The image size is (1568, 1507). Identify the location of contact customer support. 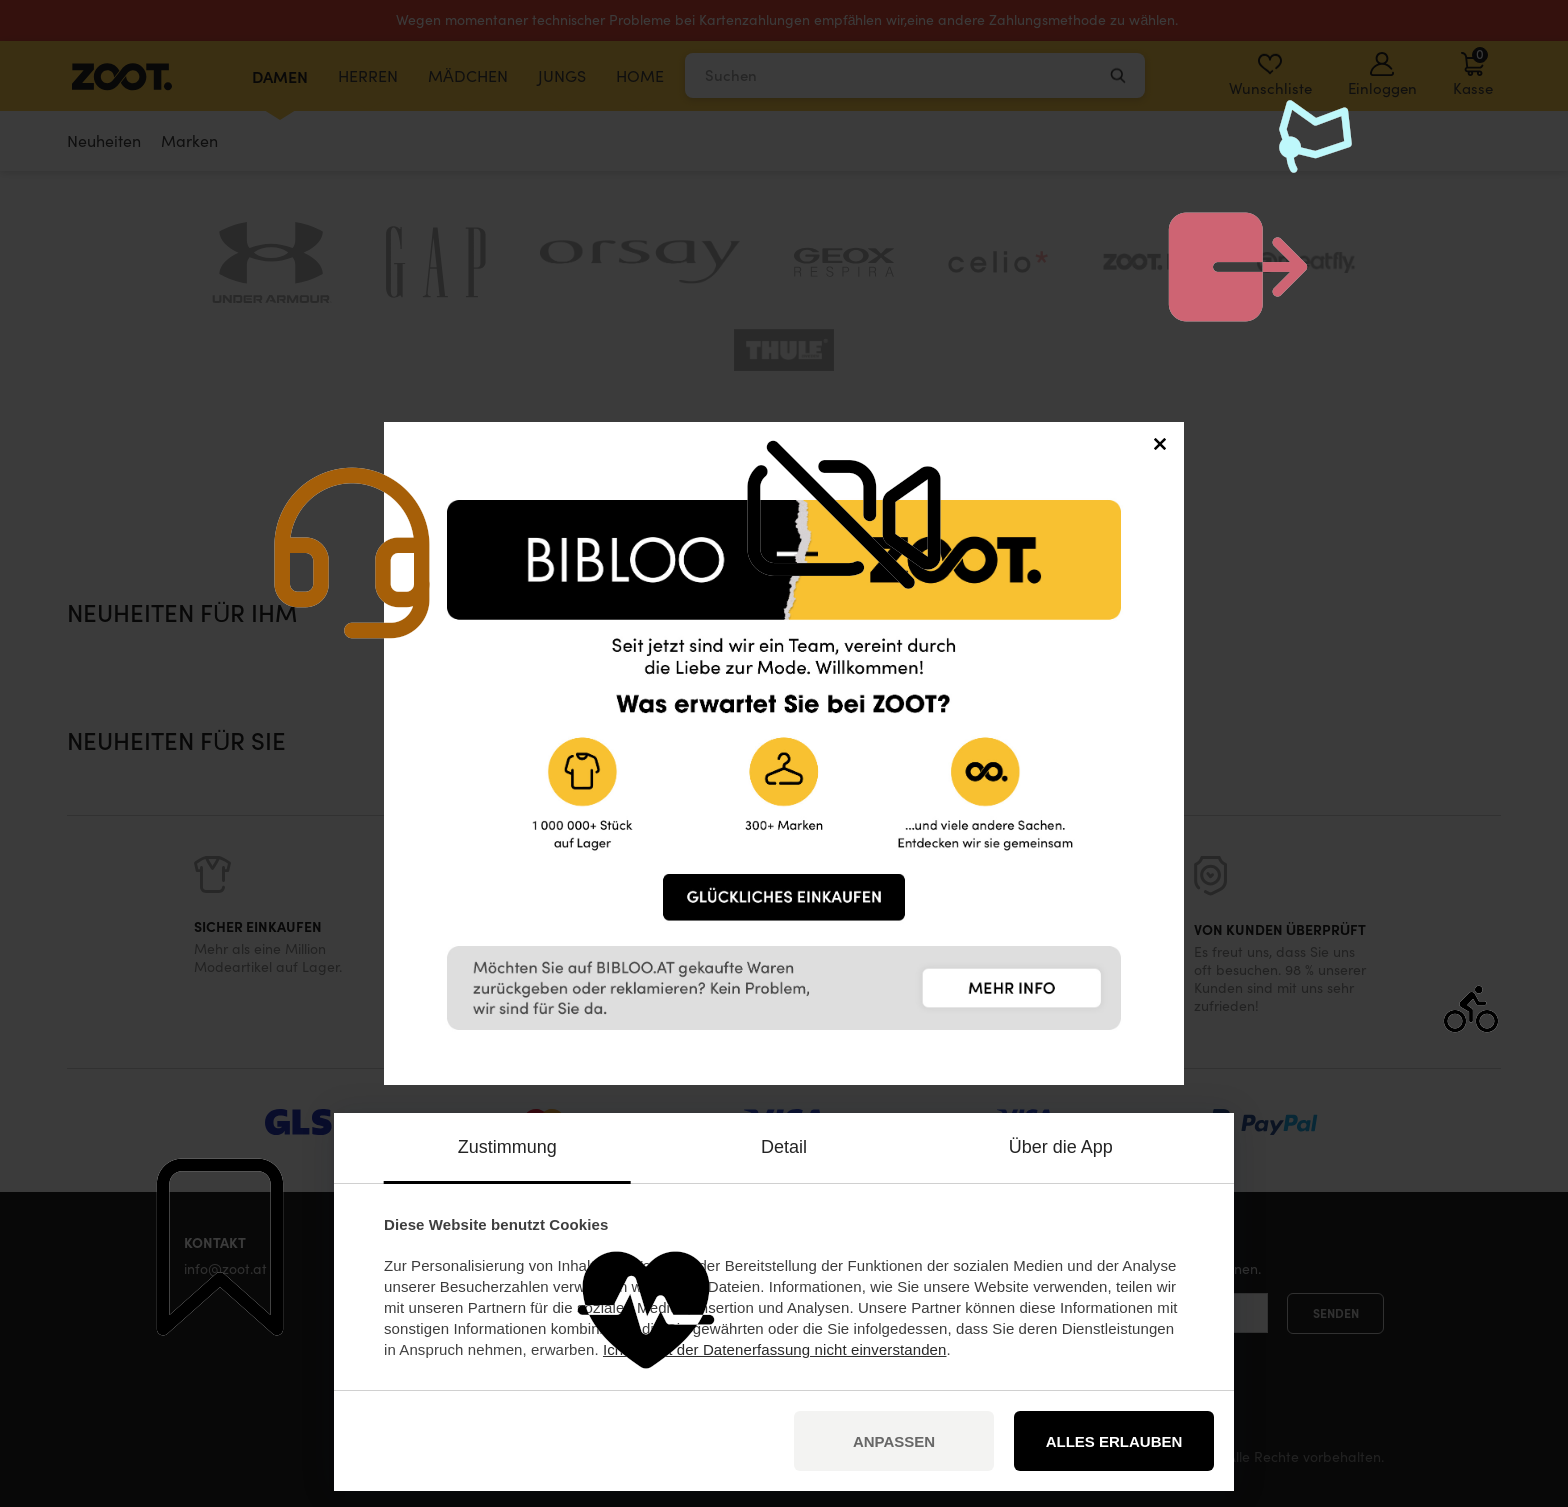
(352, 553).